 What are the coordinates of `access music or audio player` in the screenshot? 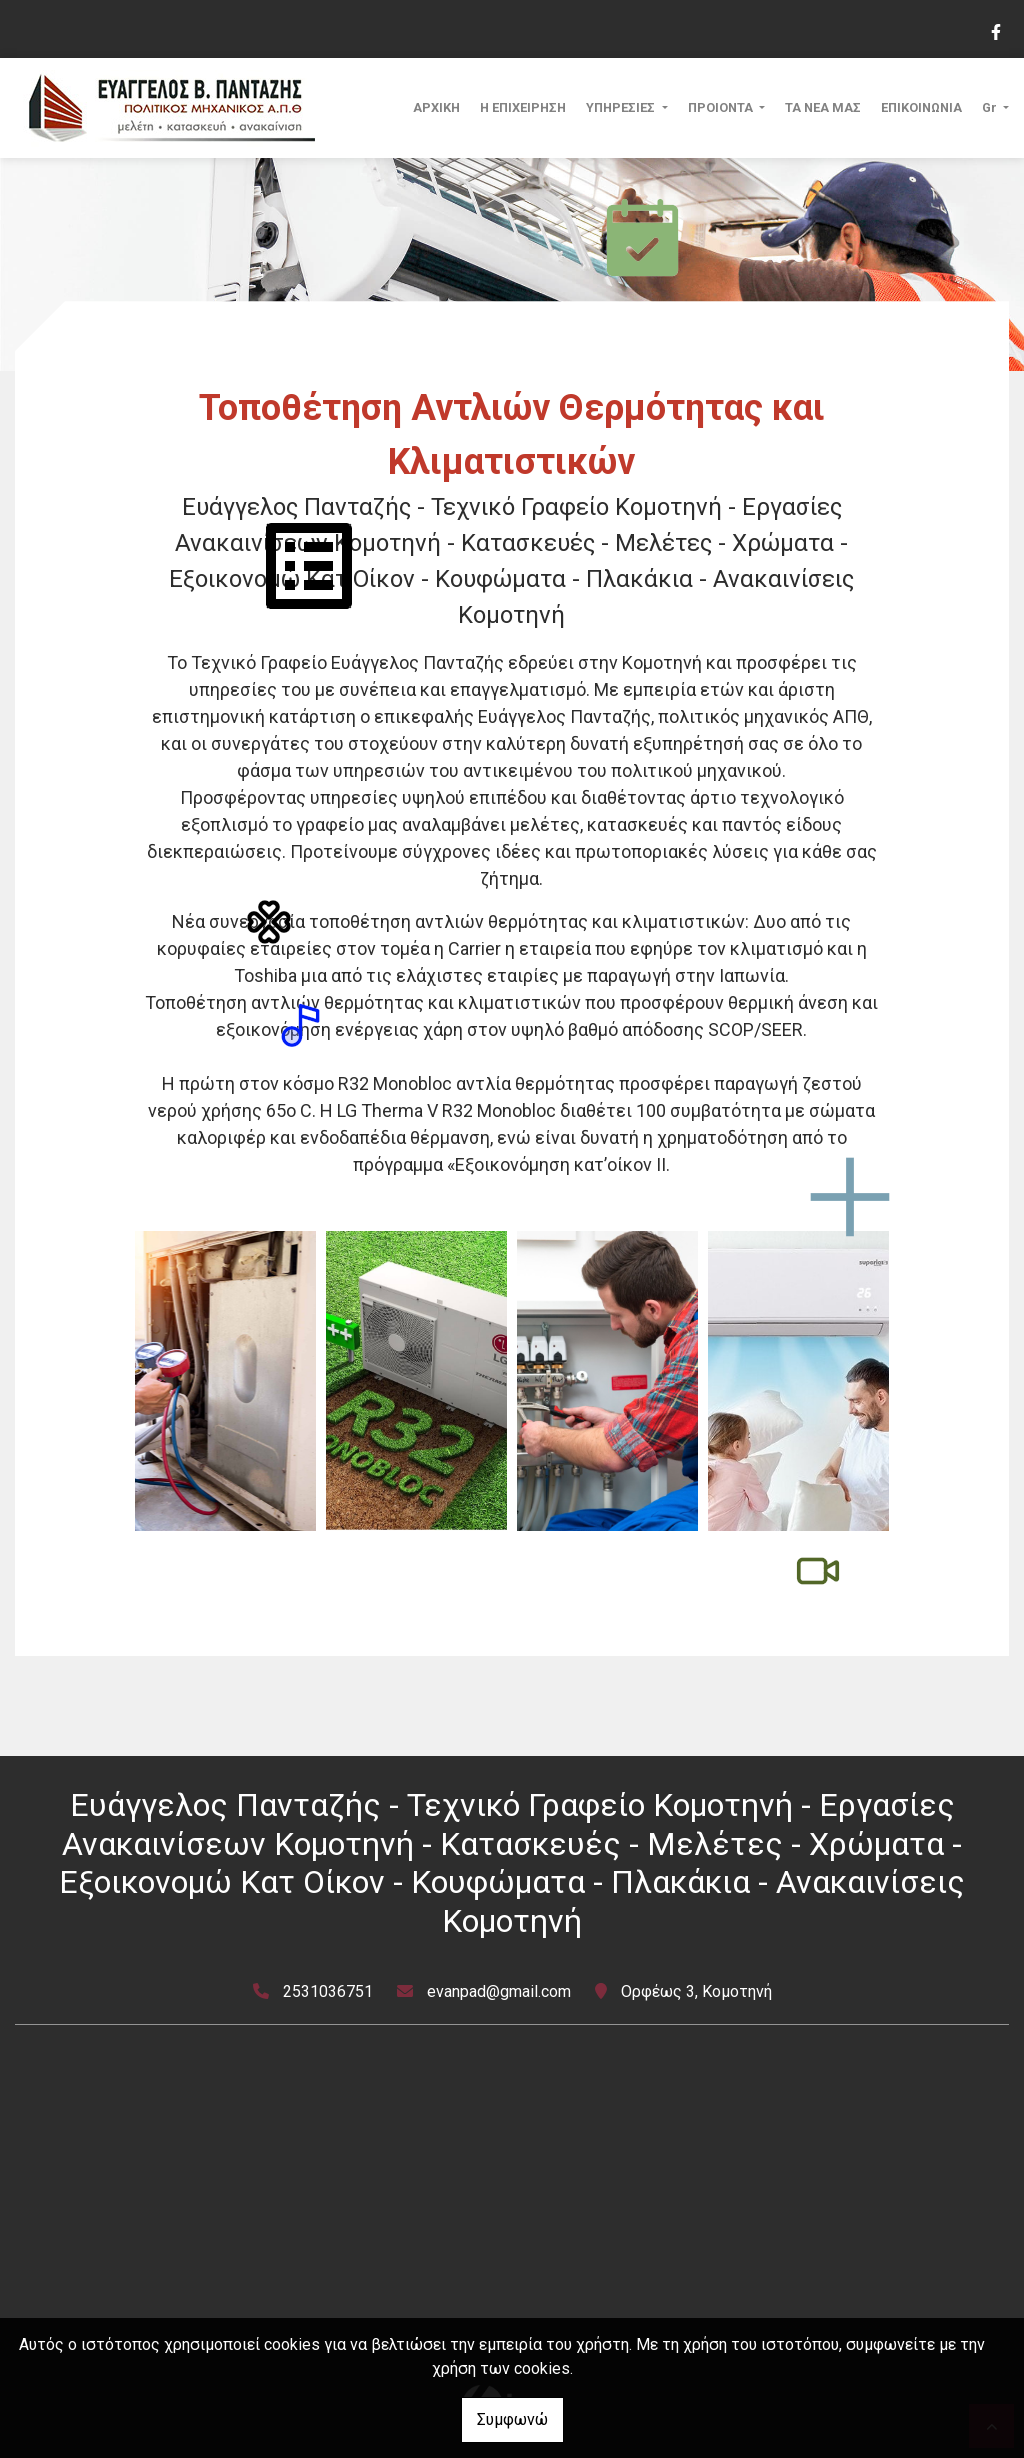 It's located at (300, 1024).